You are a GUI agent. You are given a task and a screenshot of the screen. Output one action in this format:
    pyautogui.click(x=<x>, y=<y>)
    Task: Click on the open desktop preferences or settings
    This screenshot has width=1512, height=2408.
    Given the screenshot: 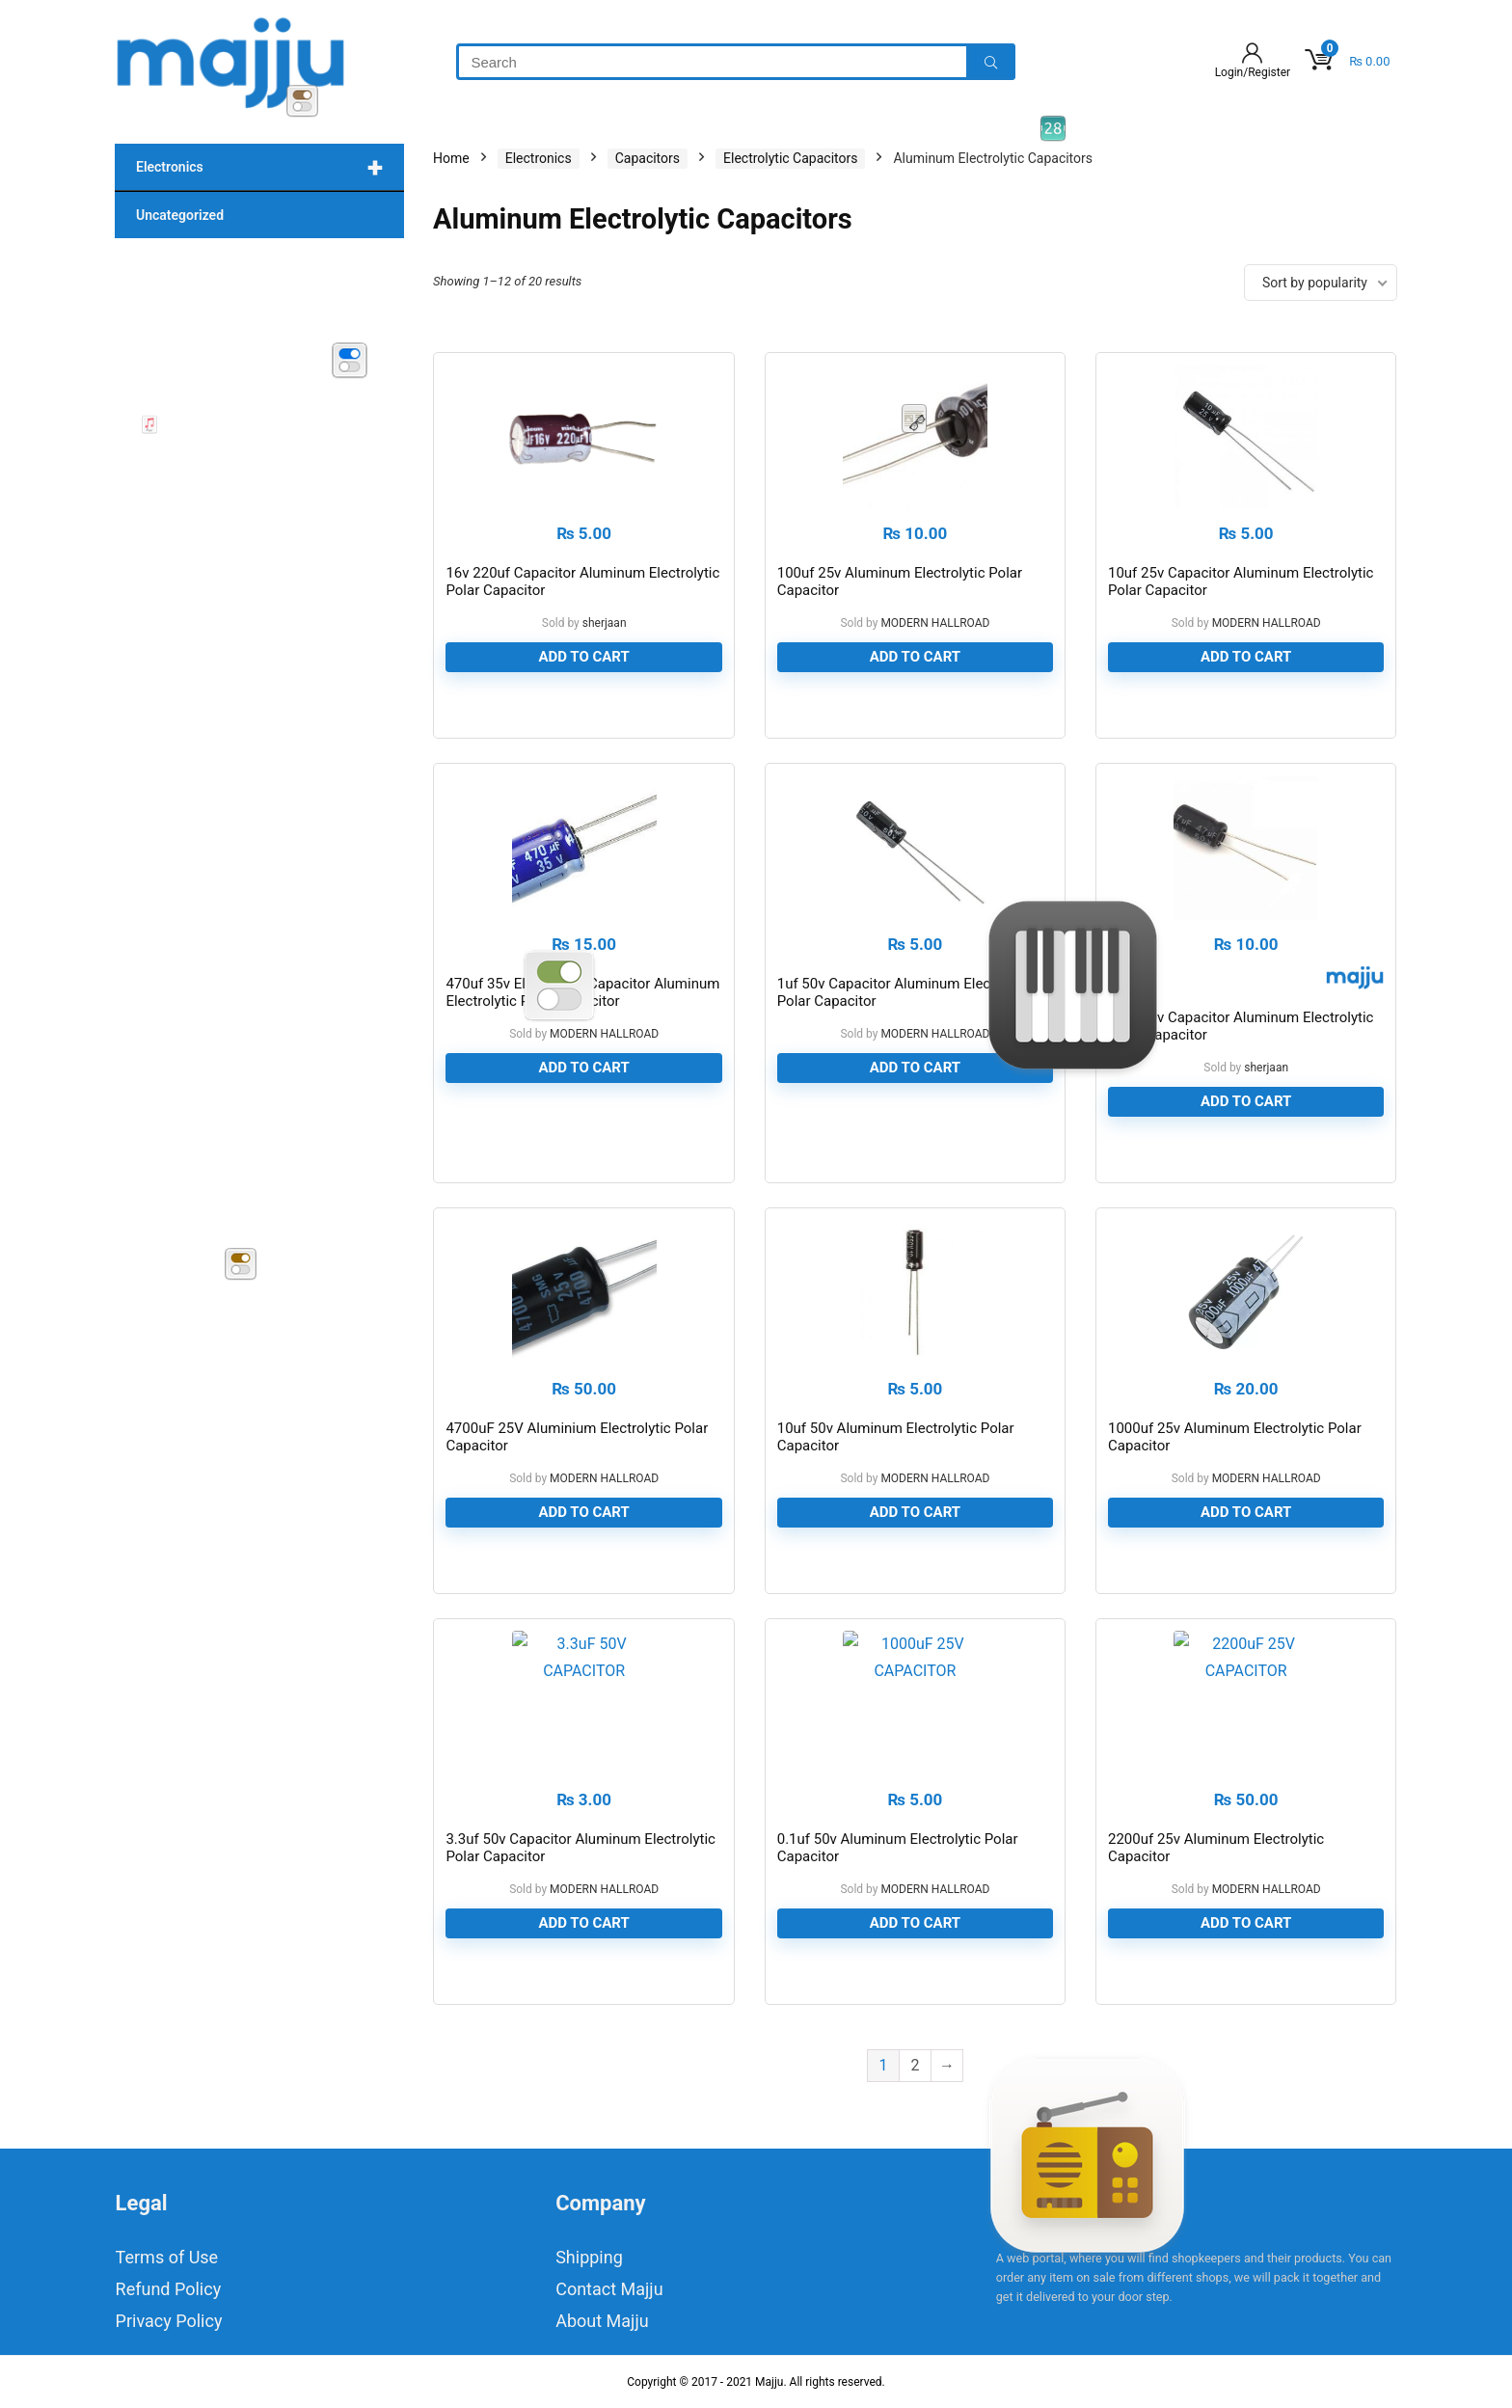 What is the action you would take?
    pyautogui.click(x=302, y=100)
    